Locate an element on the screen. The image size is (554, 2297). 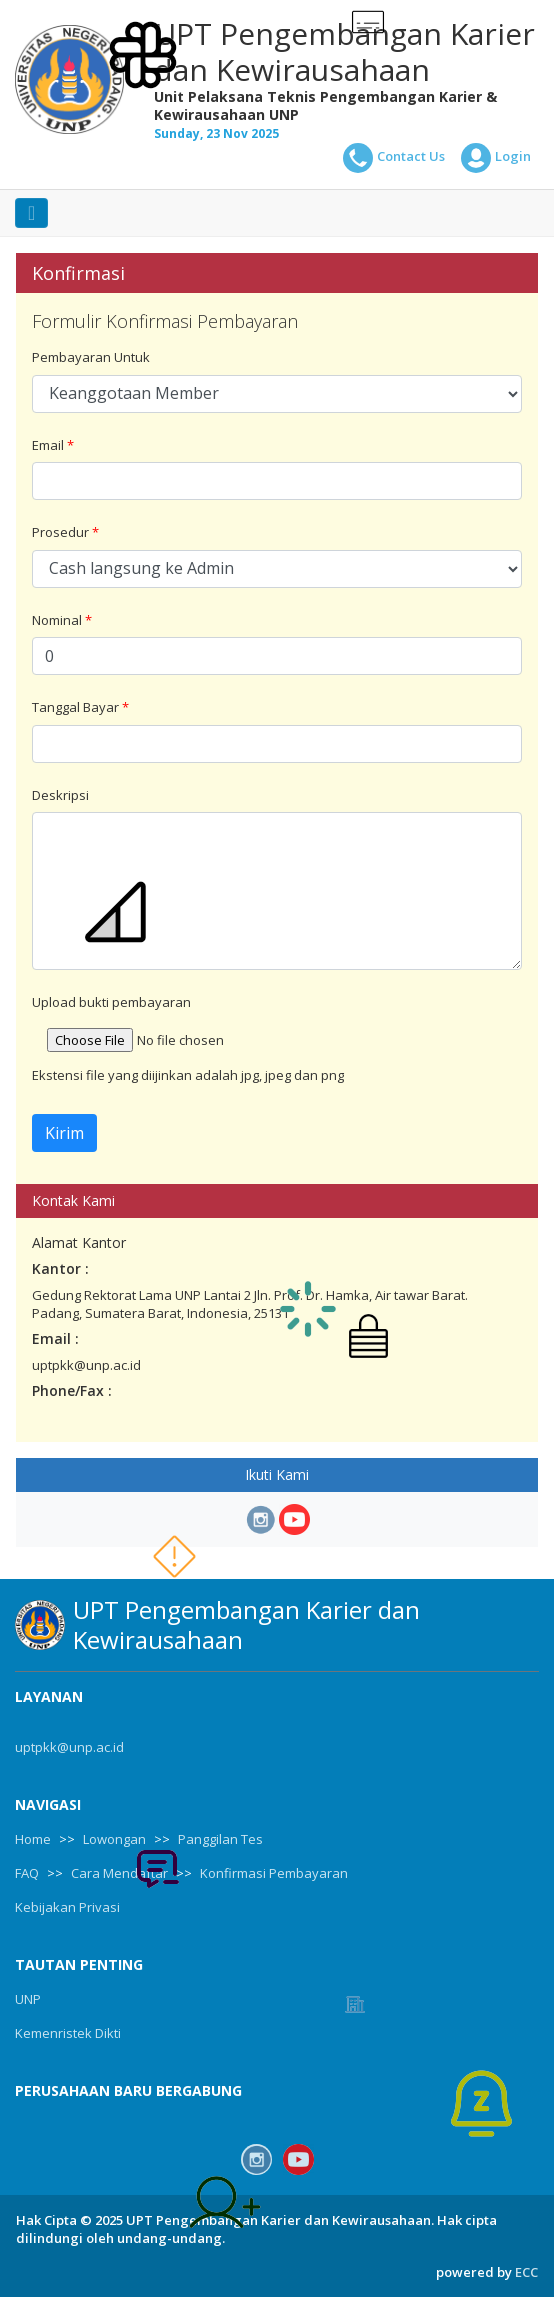
indicates a warning or caution alert is located at coordinates (174, 1556).